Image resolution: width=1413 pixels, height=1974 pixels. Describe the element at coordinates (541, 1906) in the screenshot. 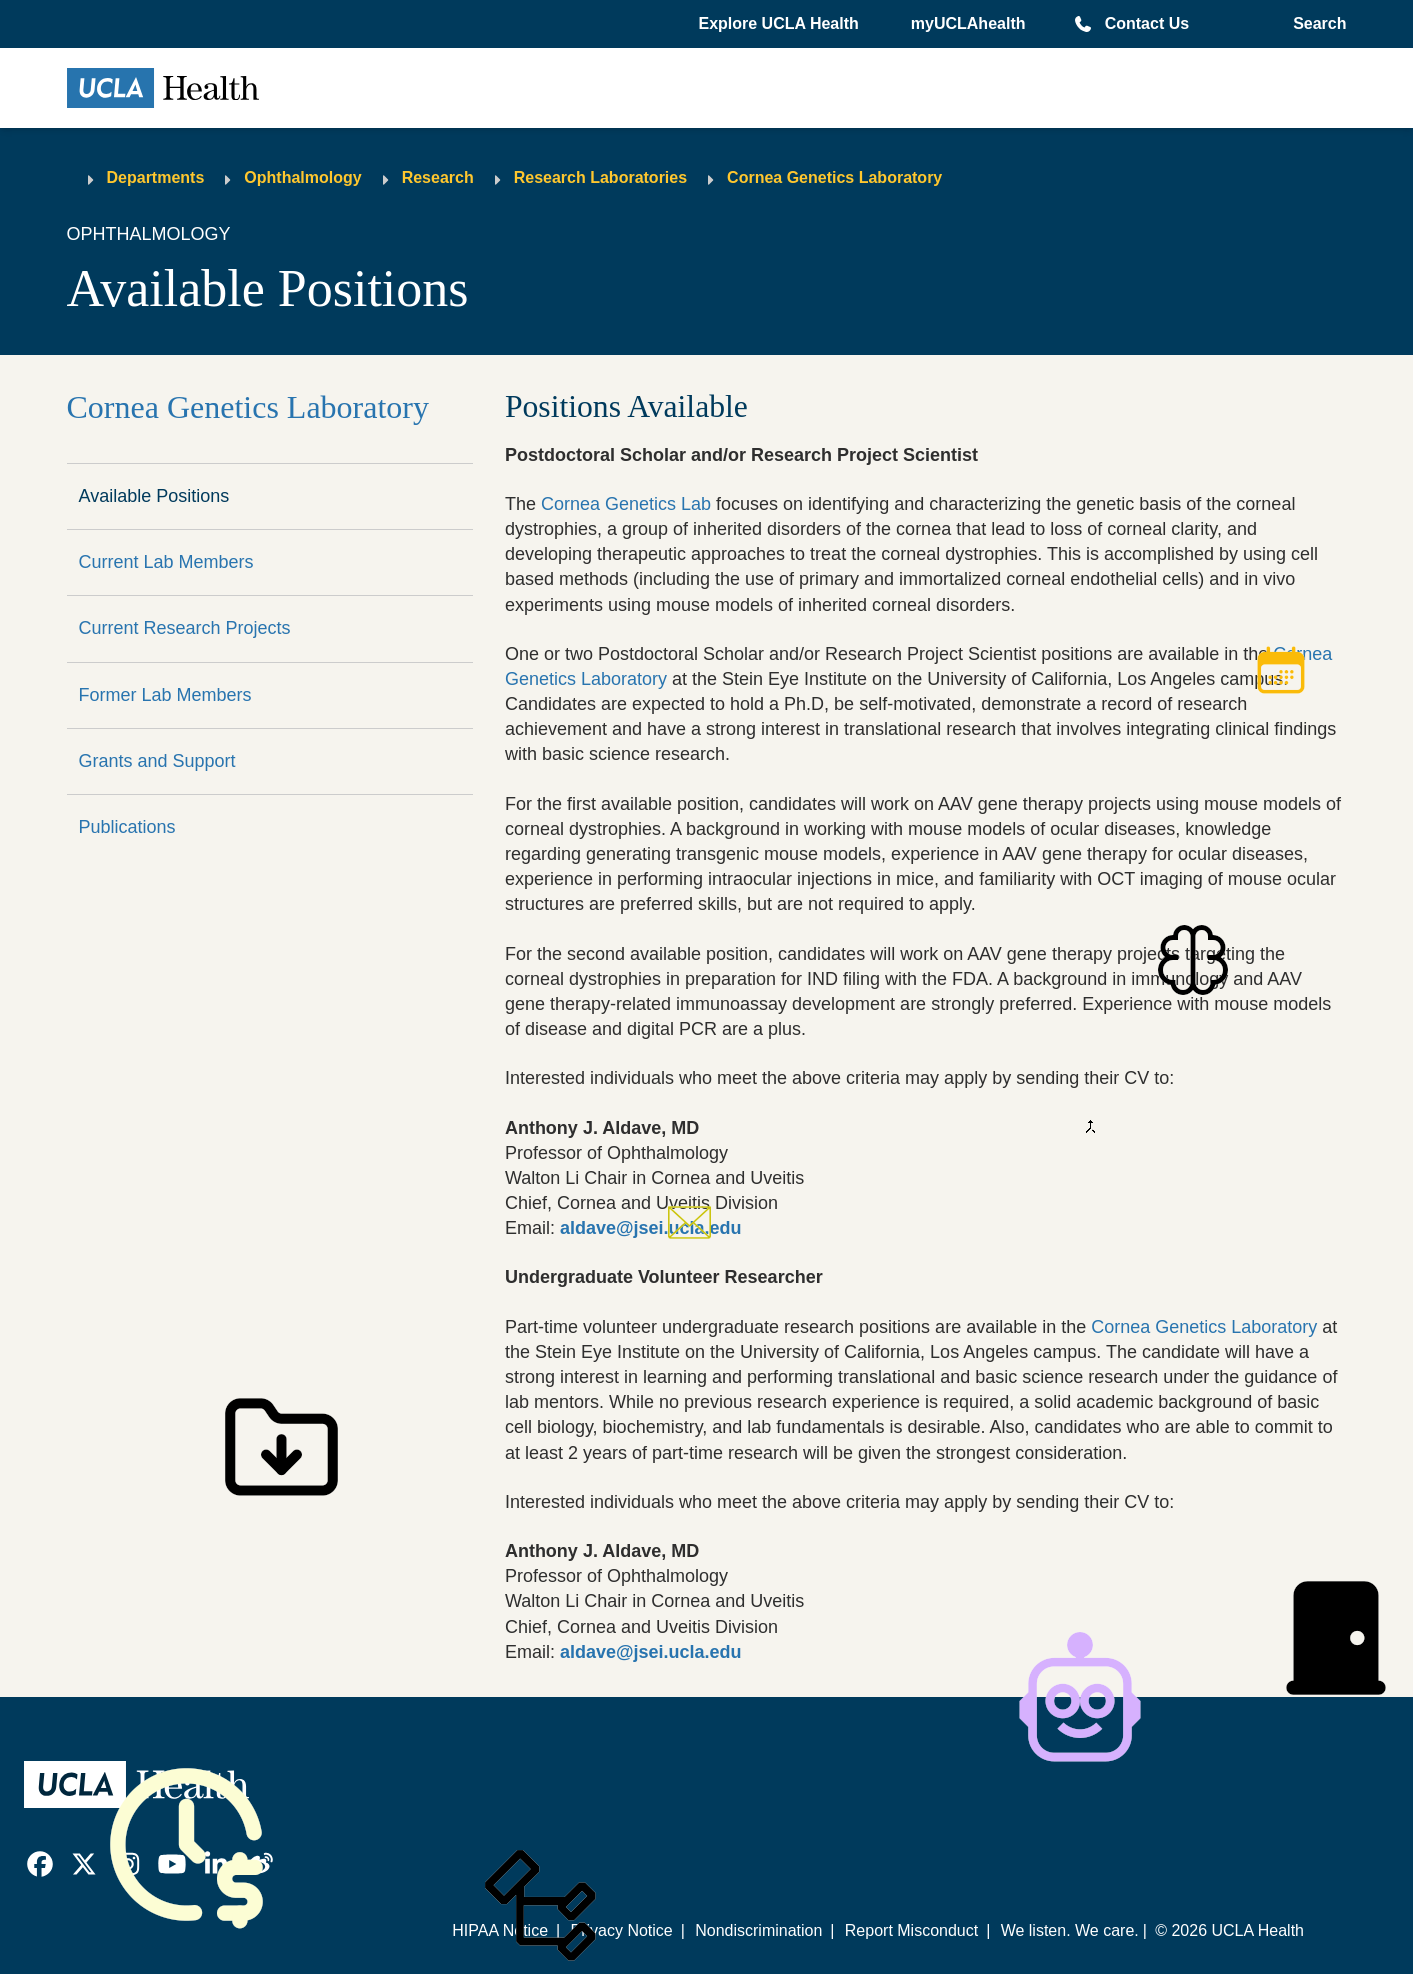

I see `indicates a class definition in code` at that location.